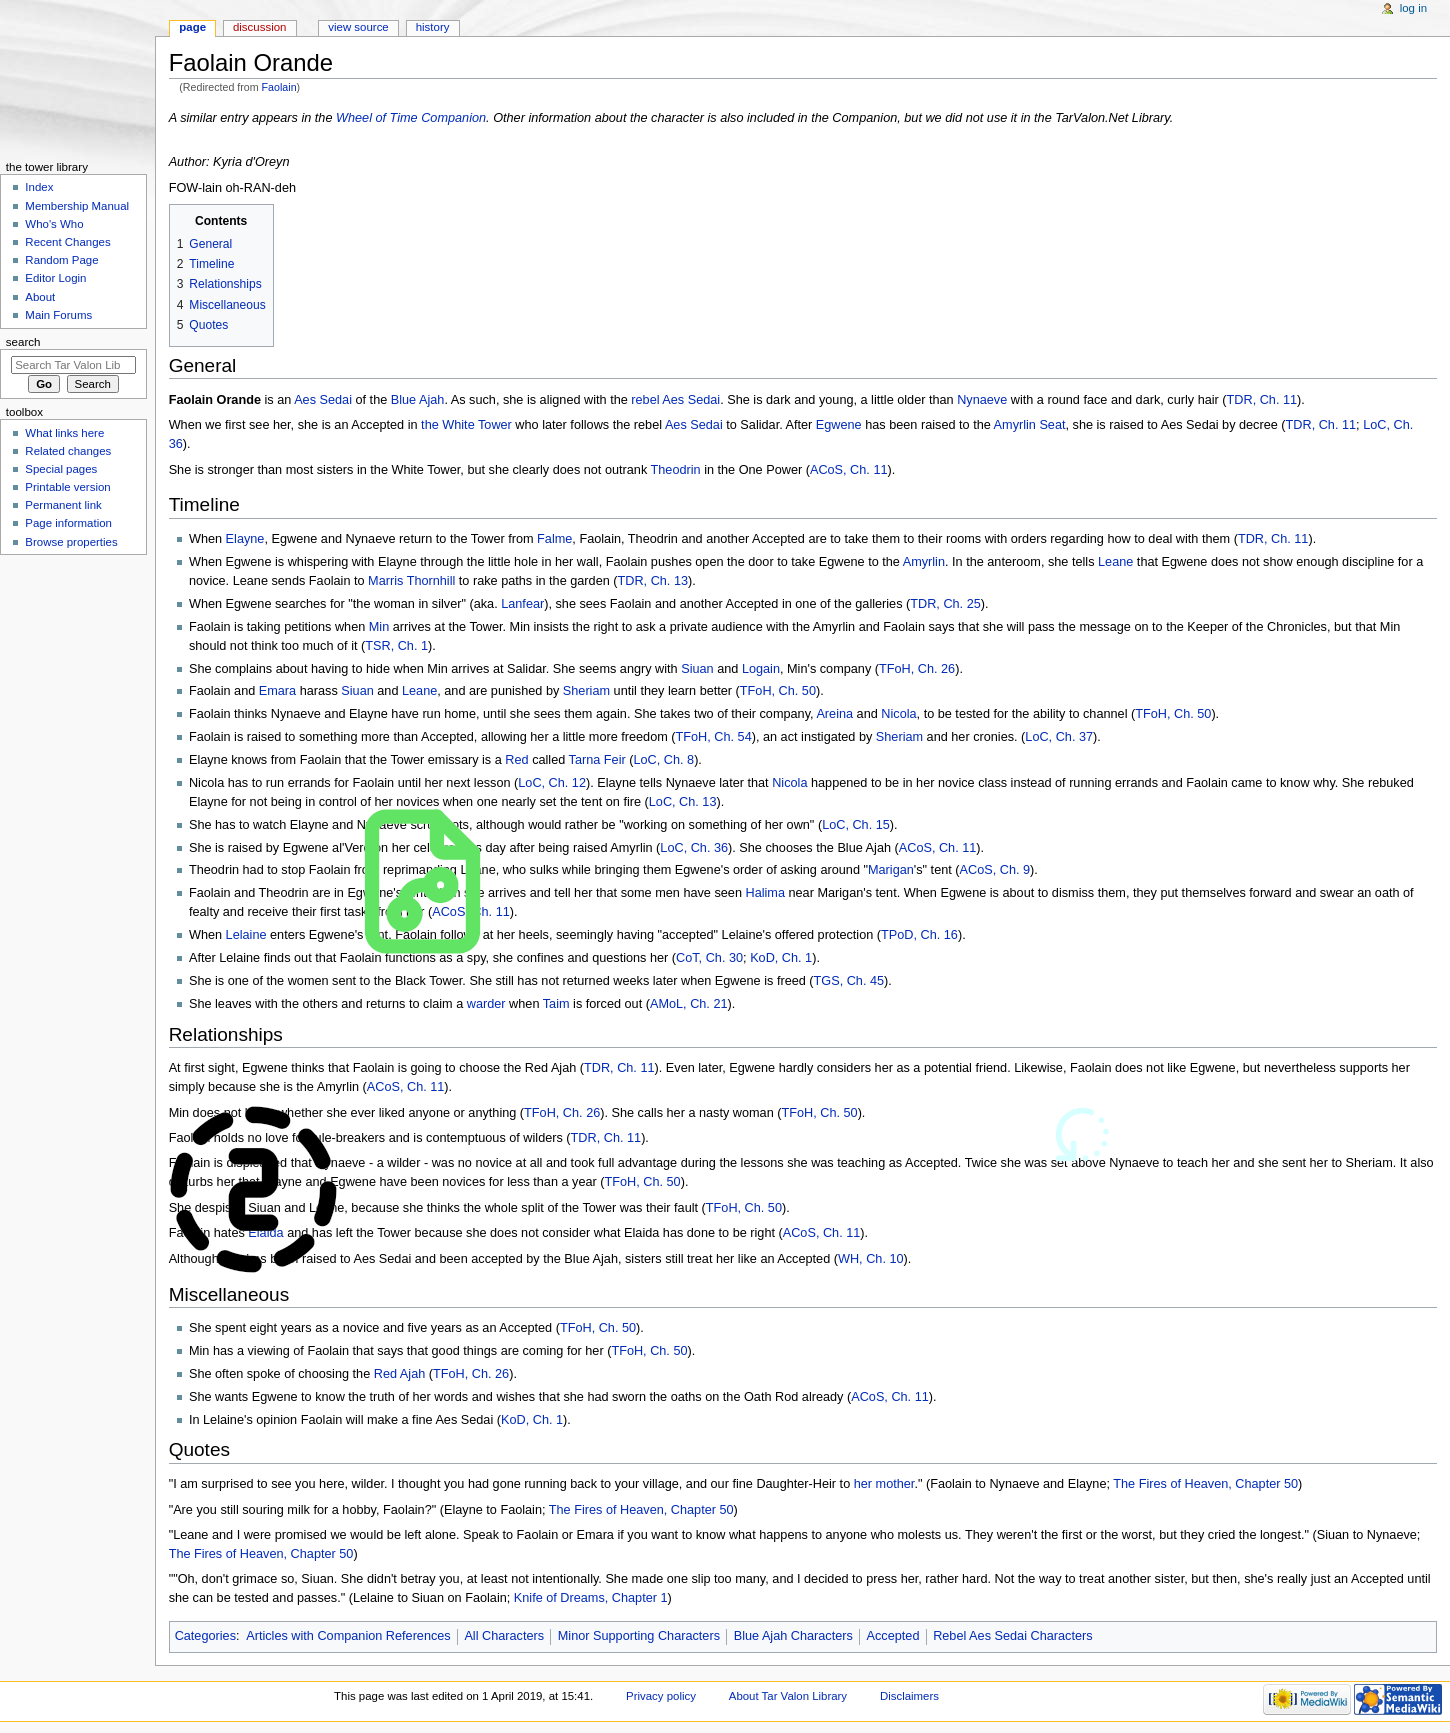 The height and width of the screenshot is (1733, 1450). What do you see at coordinates (422, 881) in the screenshot?
I see `open a vector graphics file` at bounding box center [422, 881].